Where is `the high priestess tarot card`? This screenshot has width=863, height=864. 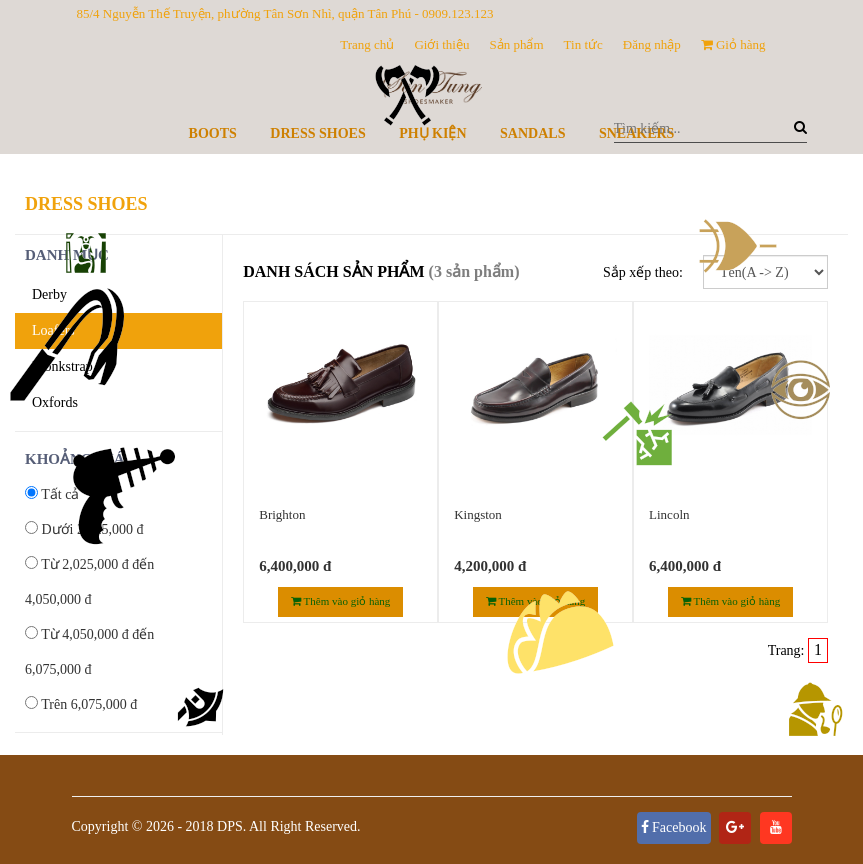
the high priestess tarot card is located at coordinates (86, 253).